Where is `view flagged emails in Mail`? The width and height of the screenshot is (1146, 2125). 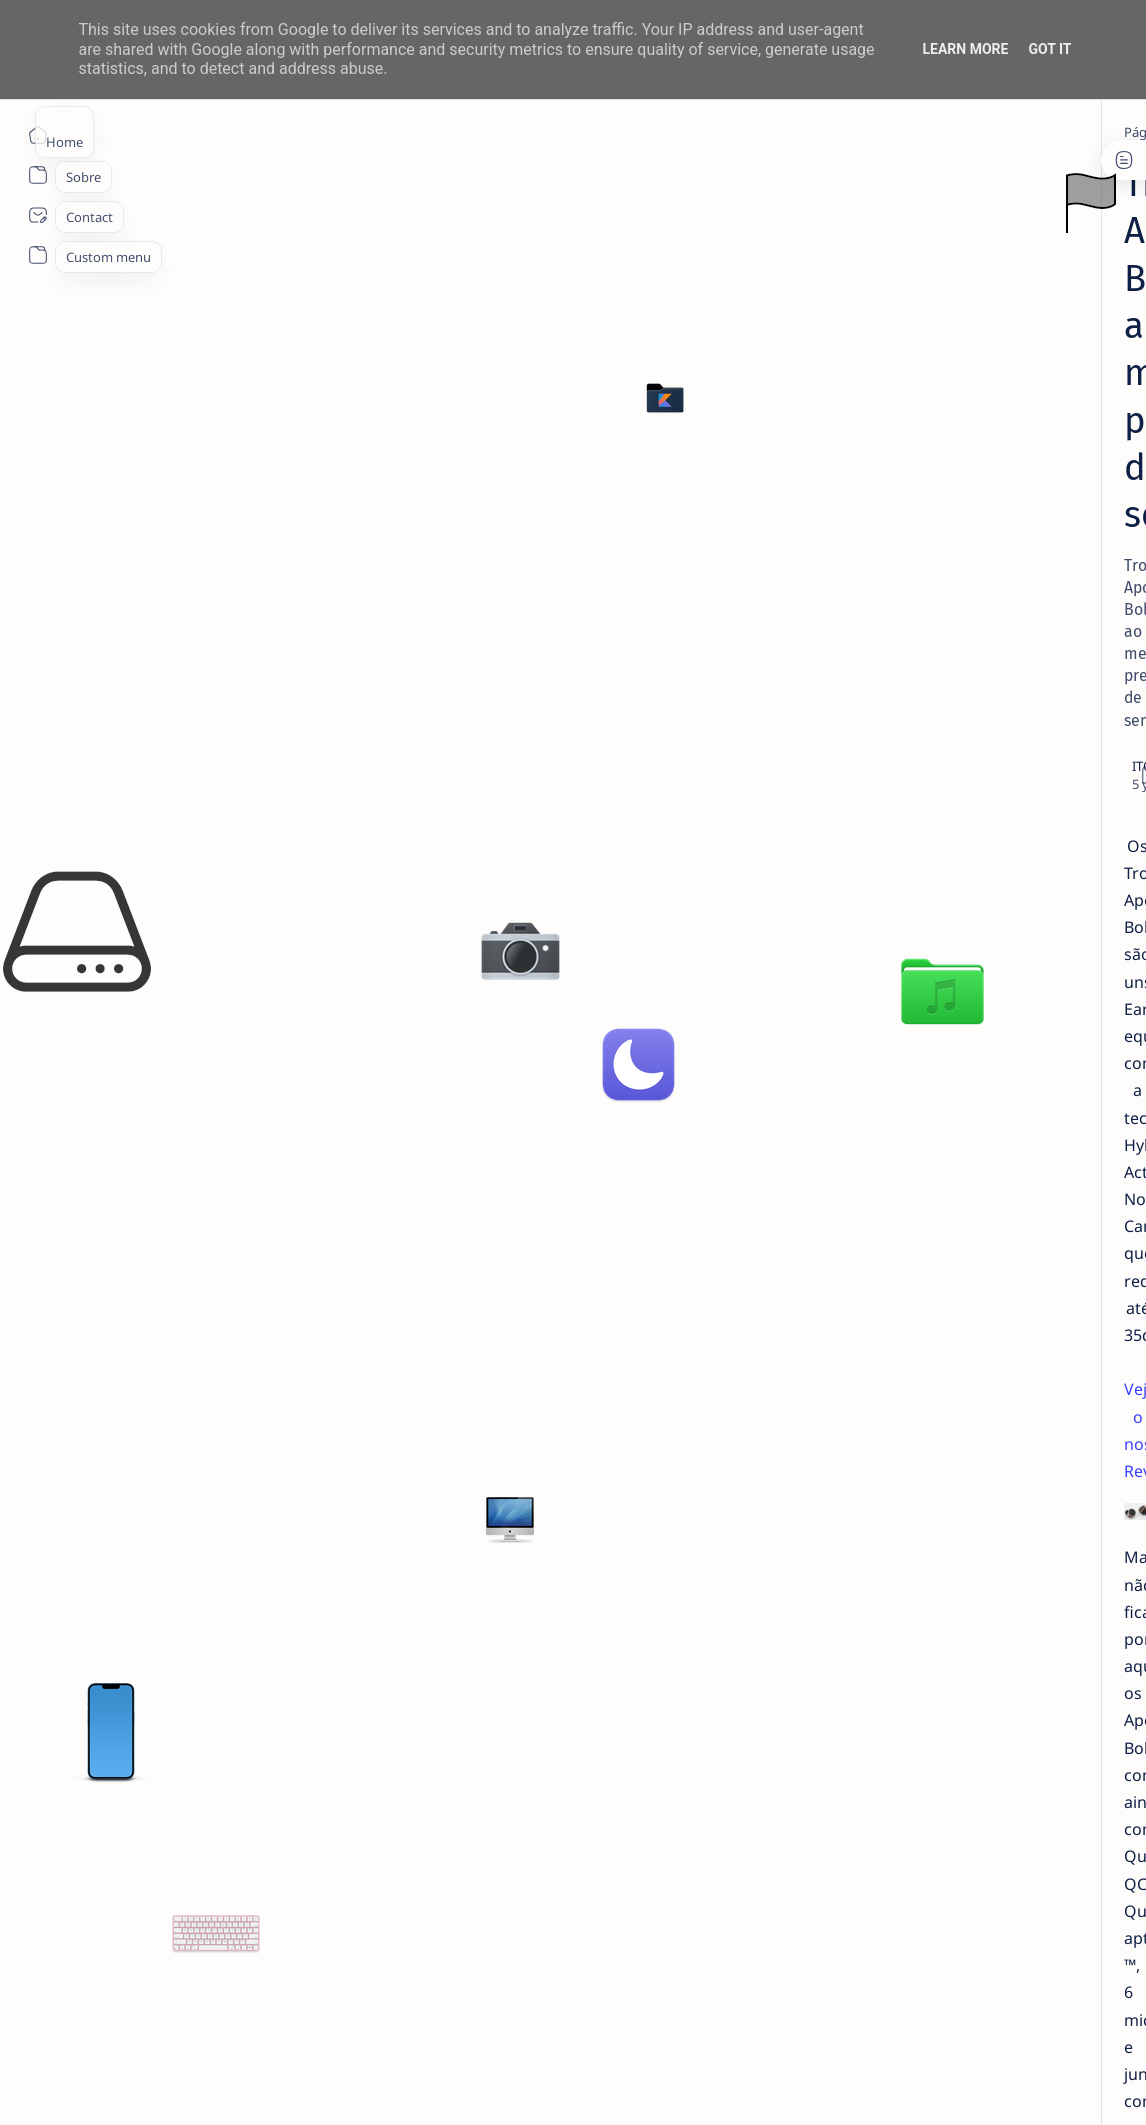
view flagged emails in Mail is located at coordinates (1091, 203).